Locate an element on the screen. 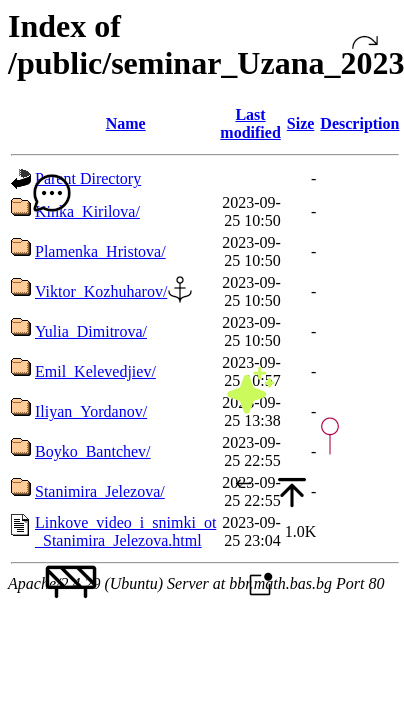 The width and height of the screenshot is (404, 720). open chat or messaging is located at coordinates (52, 193).